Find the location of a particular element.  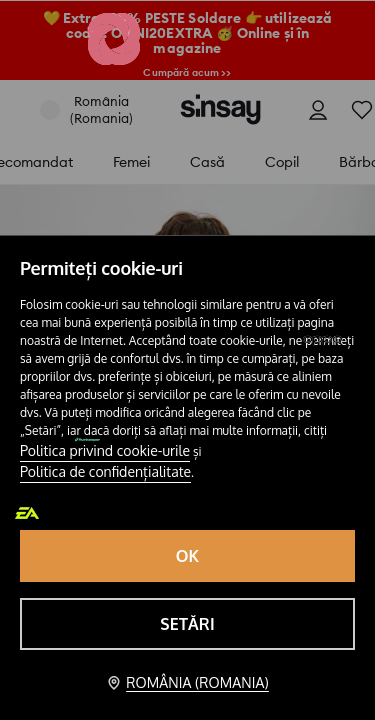

electronic arts company logo is located at coordinates (27, 513).